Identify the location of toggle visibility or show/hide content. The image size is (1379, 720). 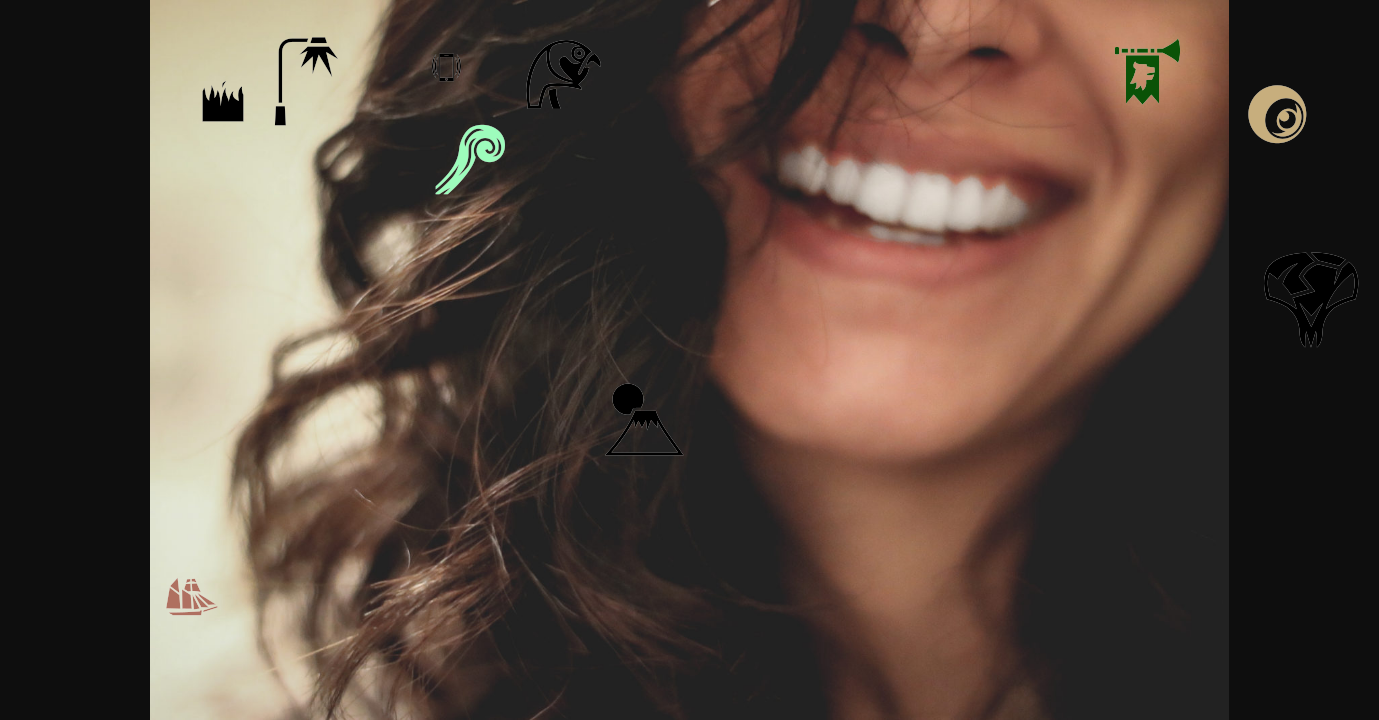
(1277, 114).